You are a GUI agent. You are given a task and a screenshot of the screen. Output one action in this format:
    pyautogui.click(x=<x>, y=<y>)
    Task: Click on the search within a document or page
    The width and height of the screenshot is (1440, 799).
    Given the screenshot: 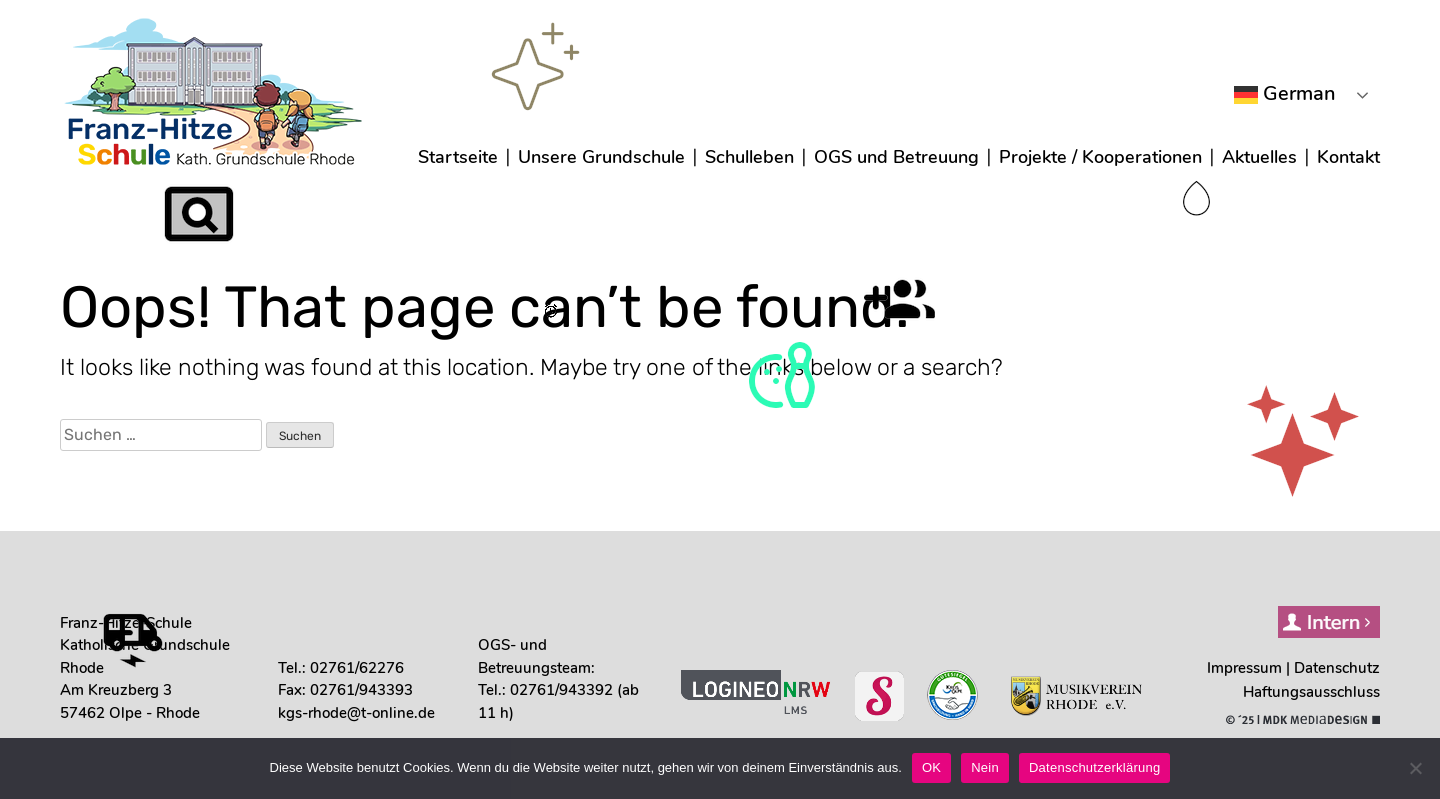 What is the action you would take?
    pyautogui.click(x=199, y=214)
    